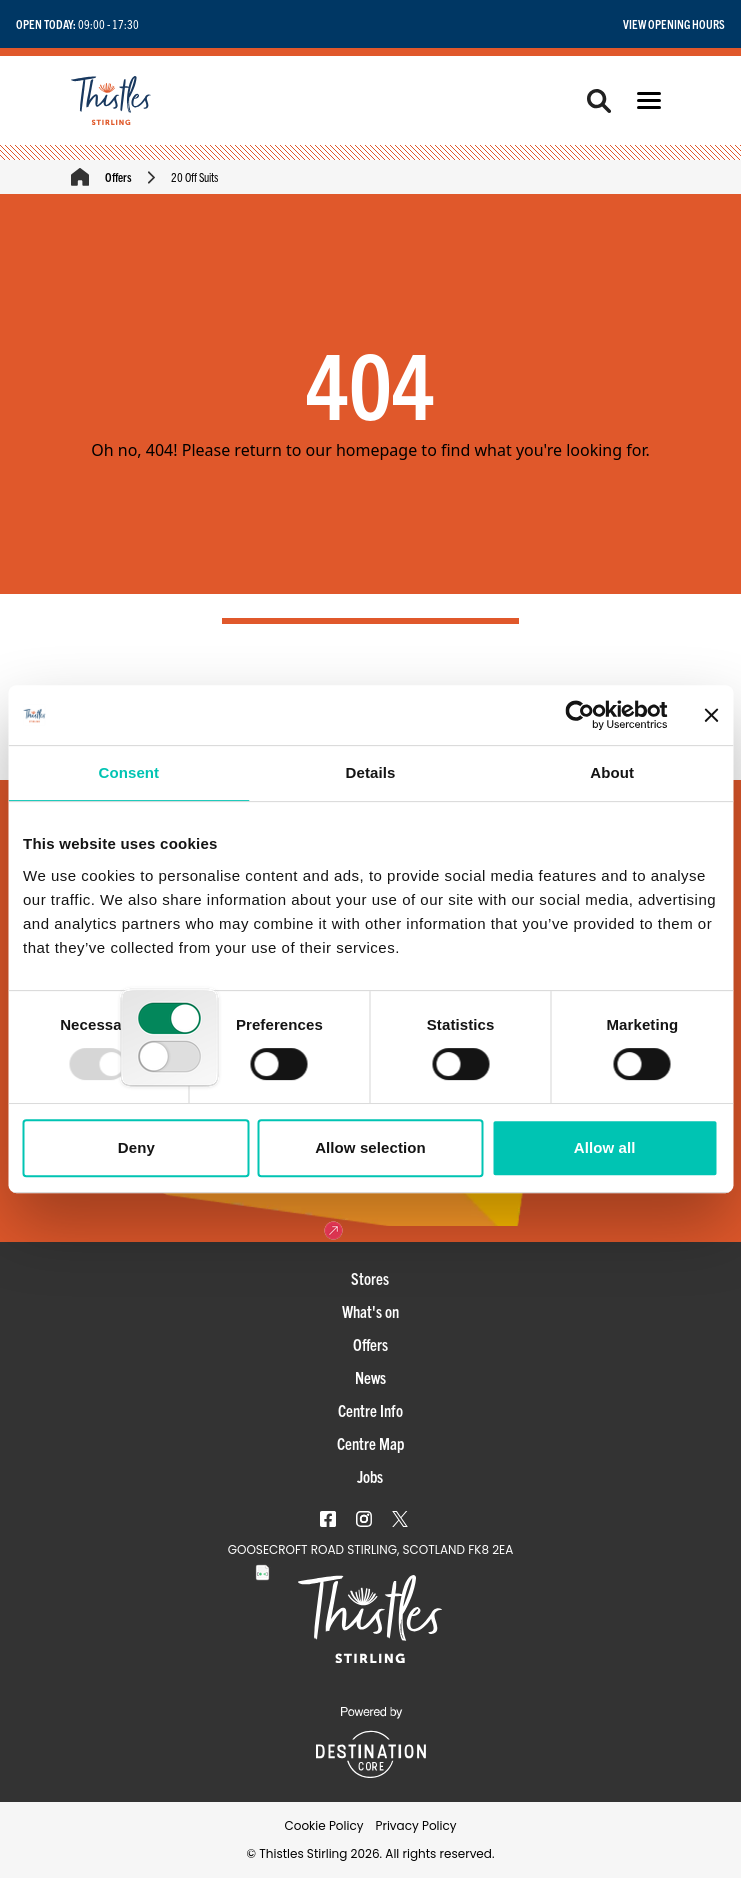  Describe the element at coordinates (169, 1037) in the screenshot. I see `open unity tweak tool settings` at that location.